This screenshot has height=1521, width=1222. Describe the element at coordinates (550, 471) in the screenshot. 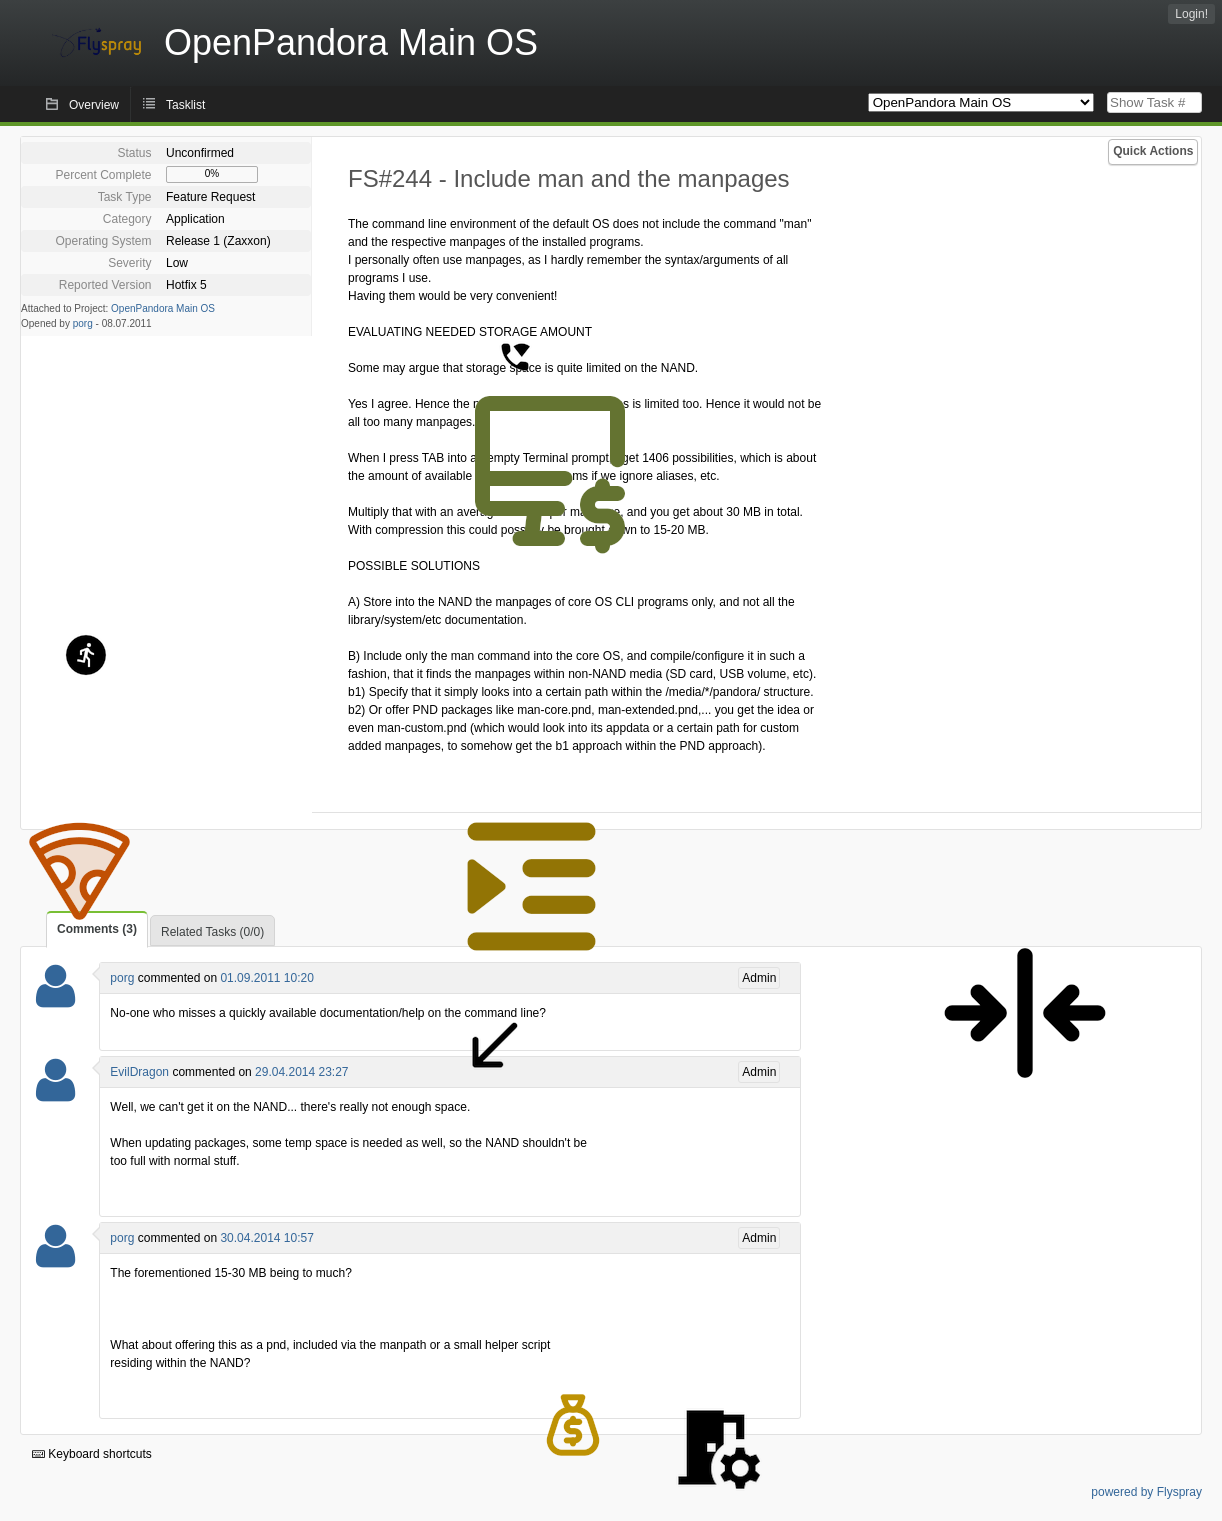

I see `view billing or payment on desktop` at that location.